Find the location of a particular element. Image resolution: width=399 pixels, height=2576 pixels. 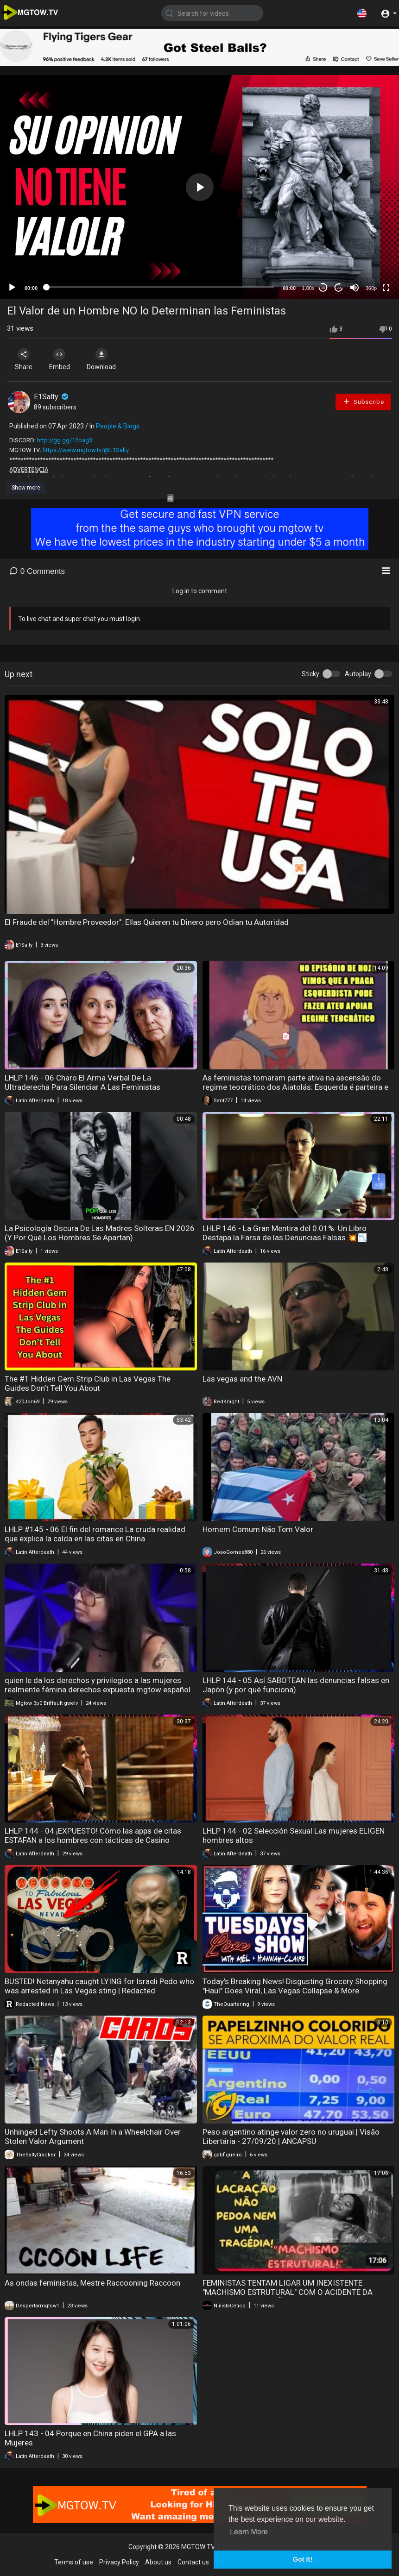

a gzip compressed archive file is located at coordinates (379, 1181).